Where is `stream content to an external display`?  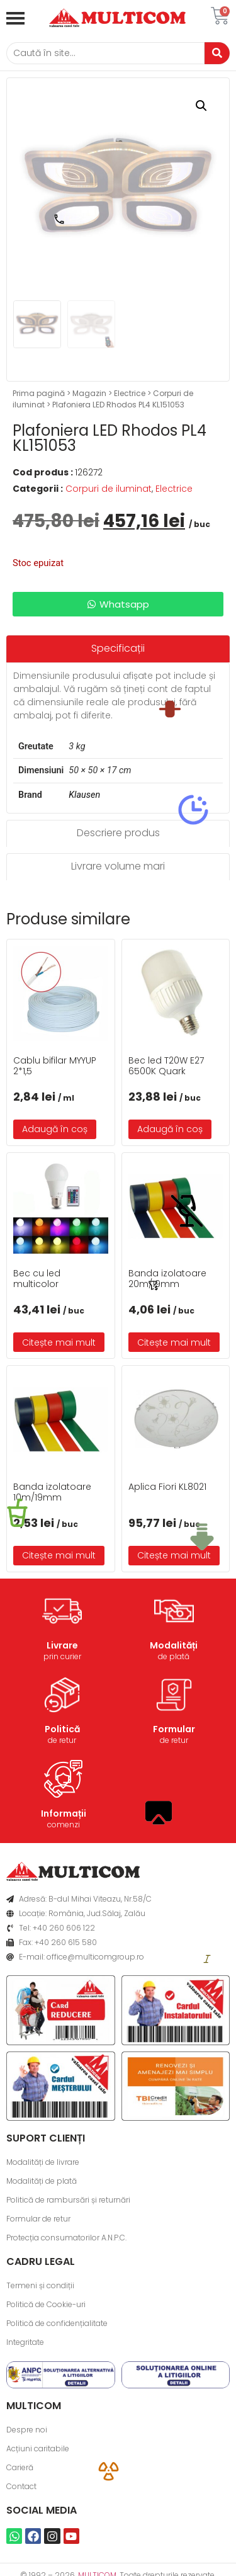
stream content to an external display is located at coordinates (159, 1812).